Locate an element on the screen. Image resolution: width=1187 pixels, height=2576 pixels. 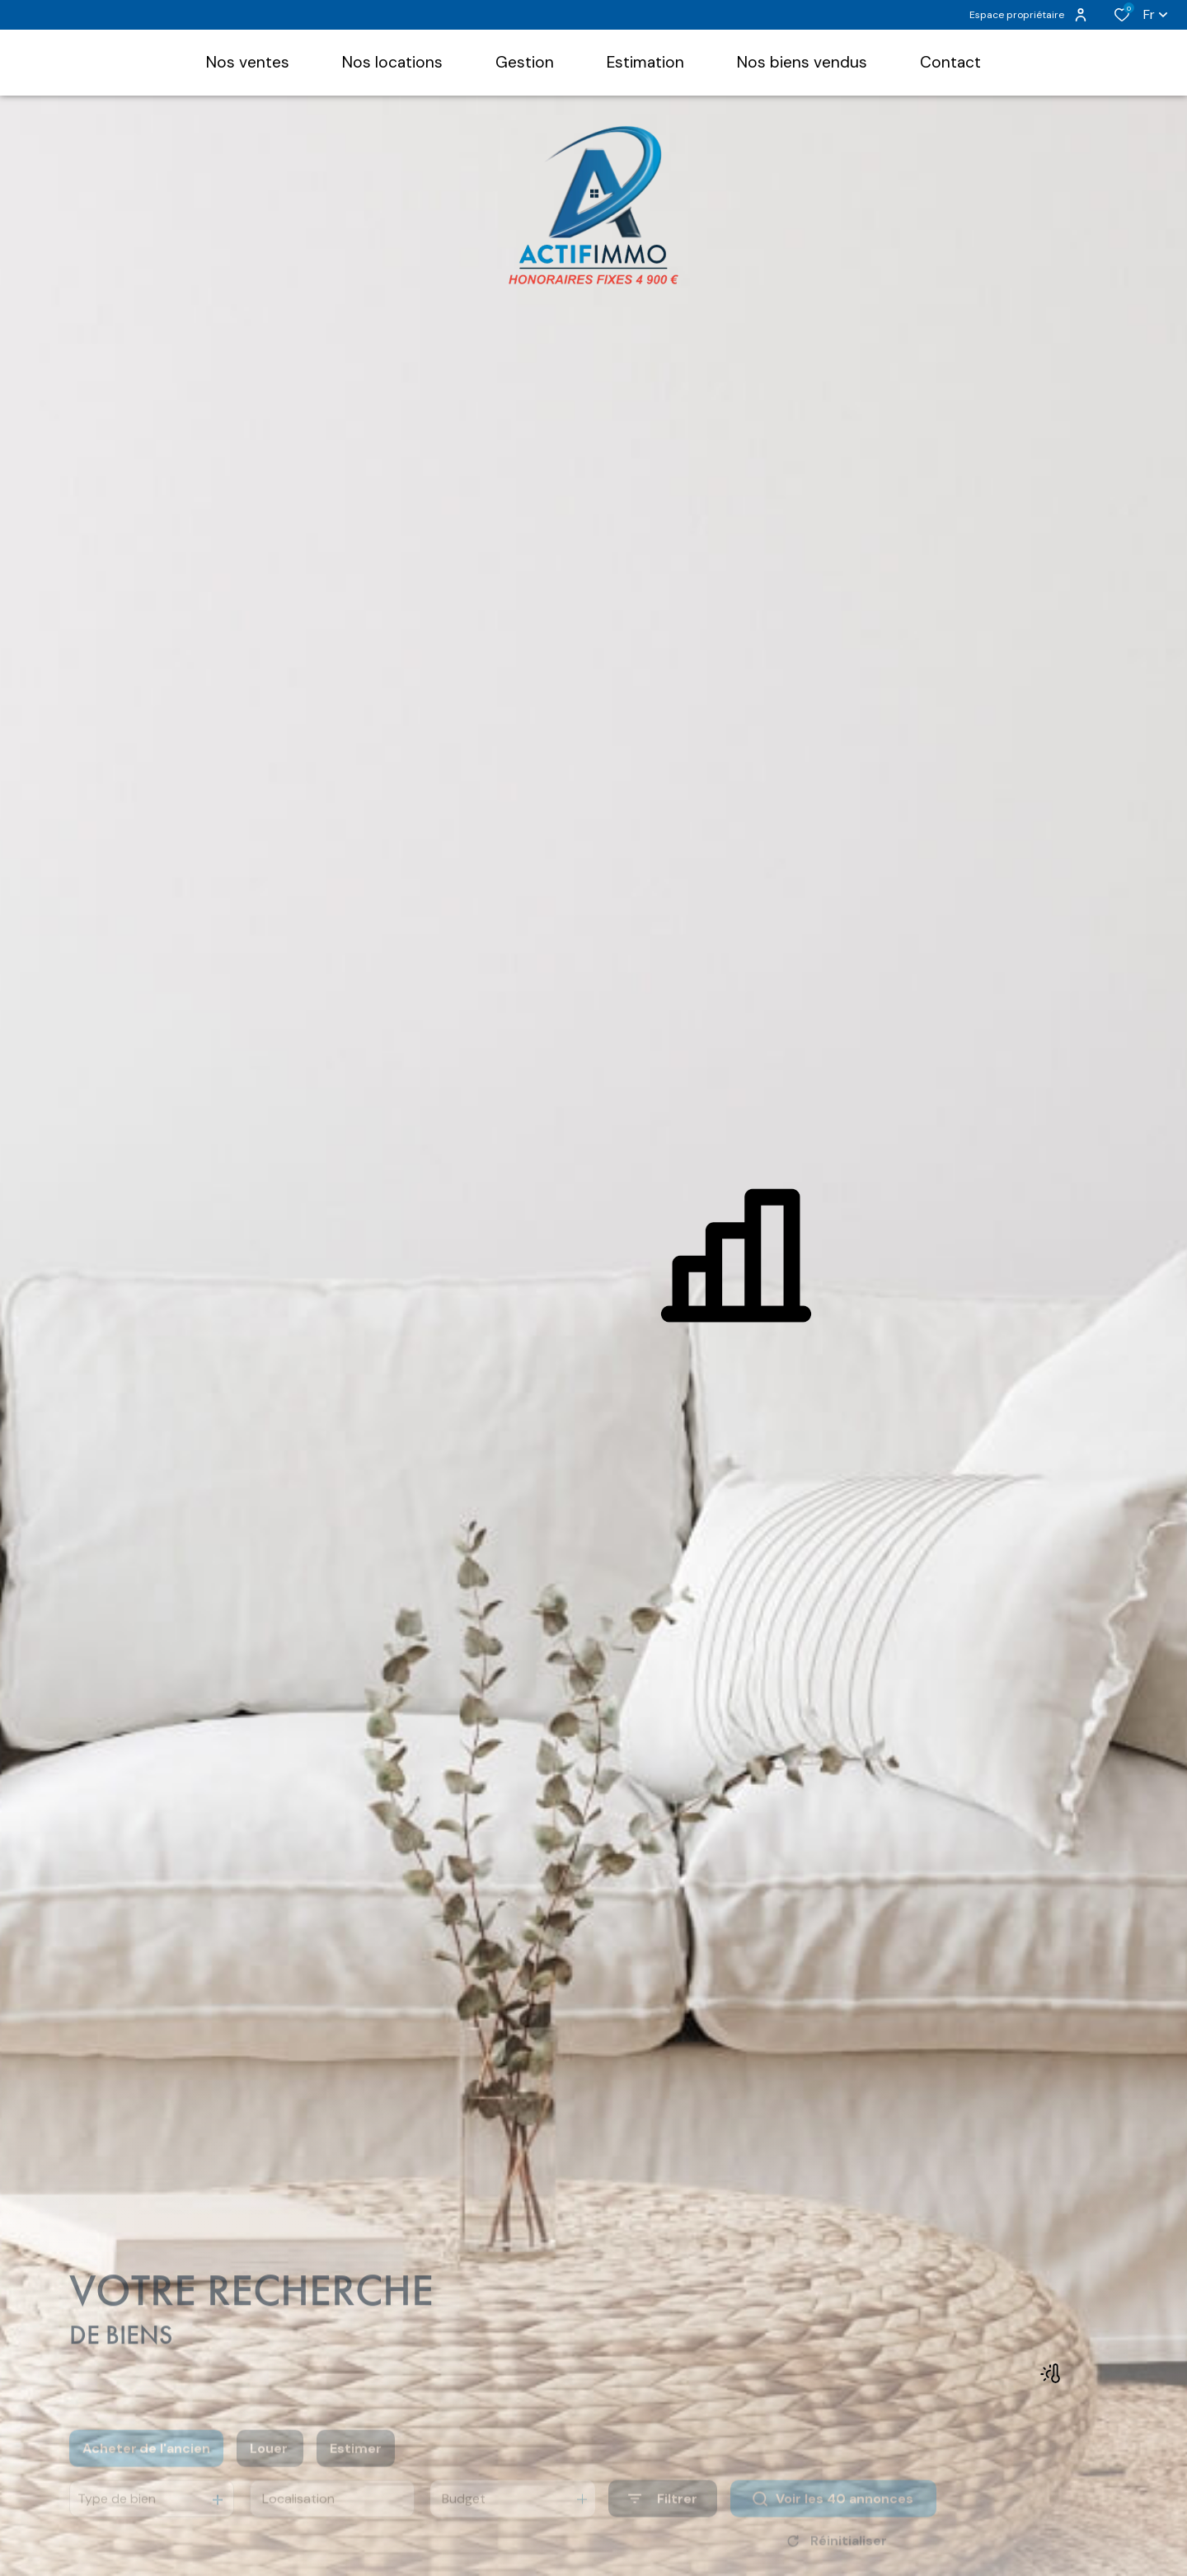
view analytics or statistics is located at coordinates (736, 1258).